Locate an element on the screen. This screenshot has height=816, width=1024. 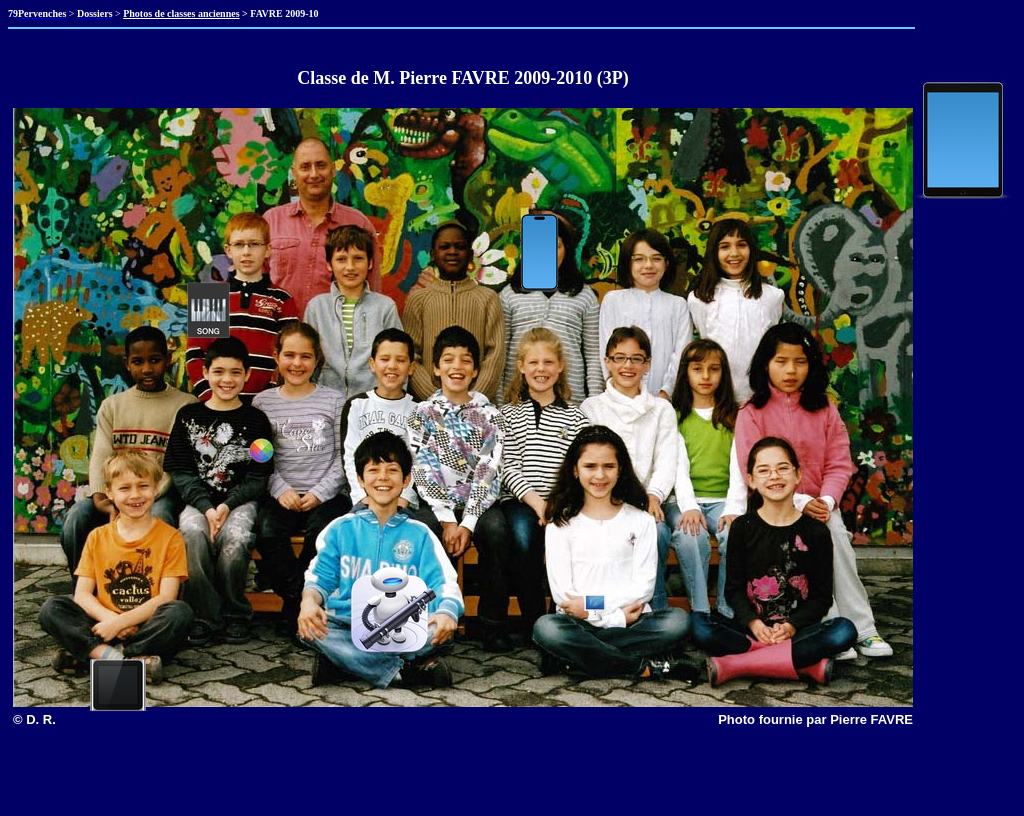
iPod nano device in silver is located at coordinates (118, 685).